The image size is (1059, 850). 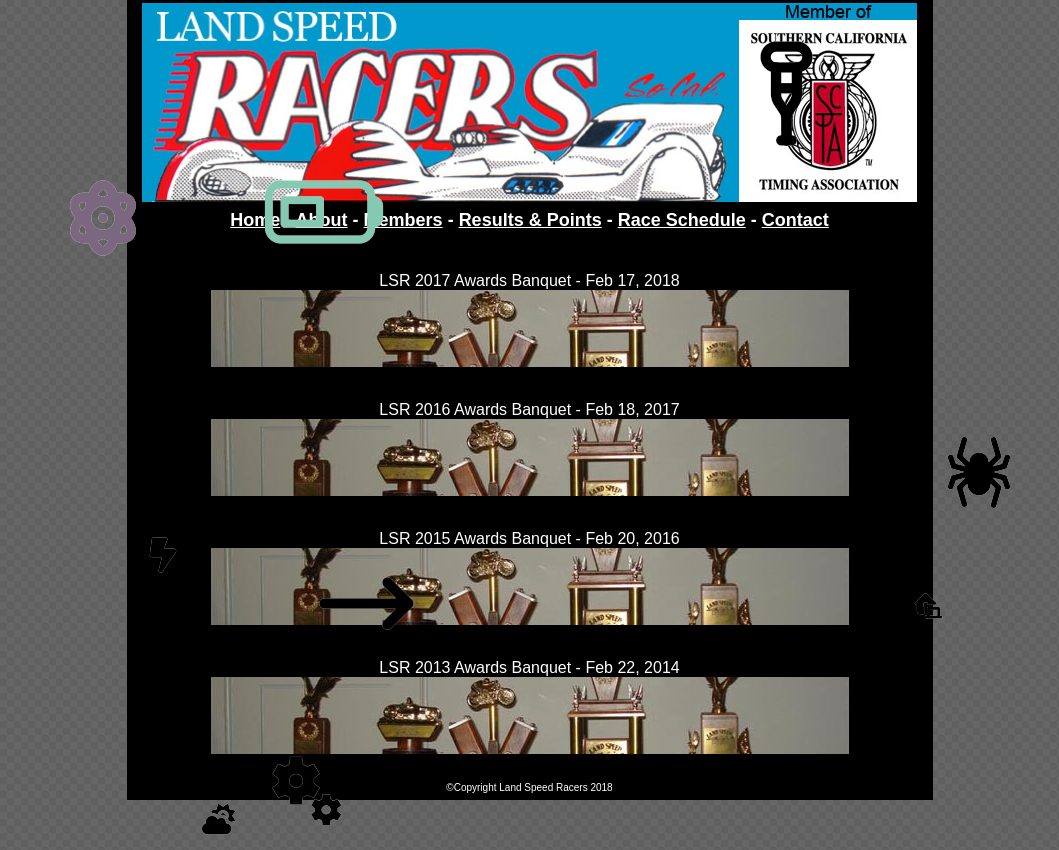 I want to click on work from home or remote work mode, so click(x=928, y=605).